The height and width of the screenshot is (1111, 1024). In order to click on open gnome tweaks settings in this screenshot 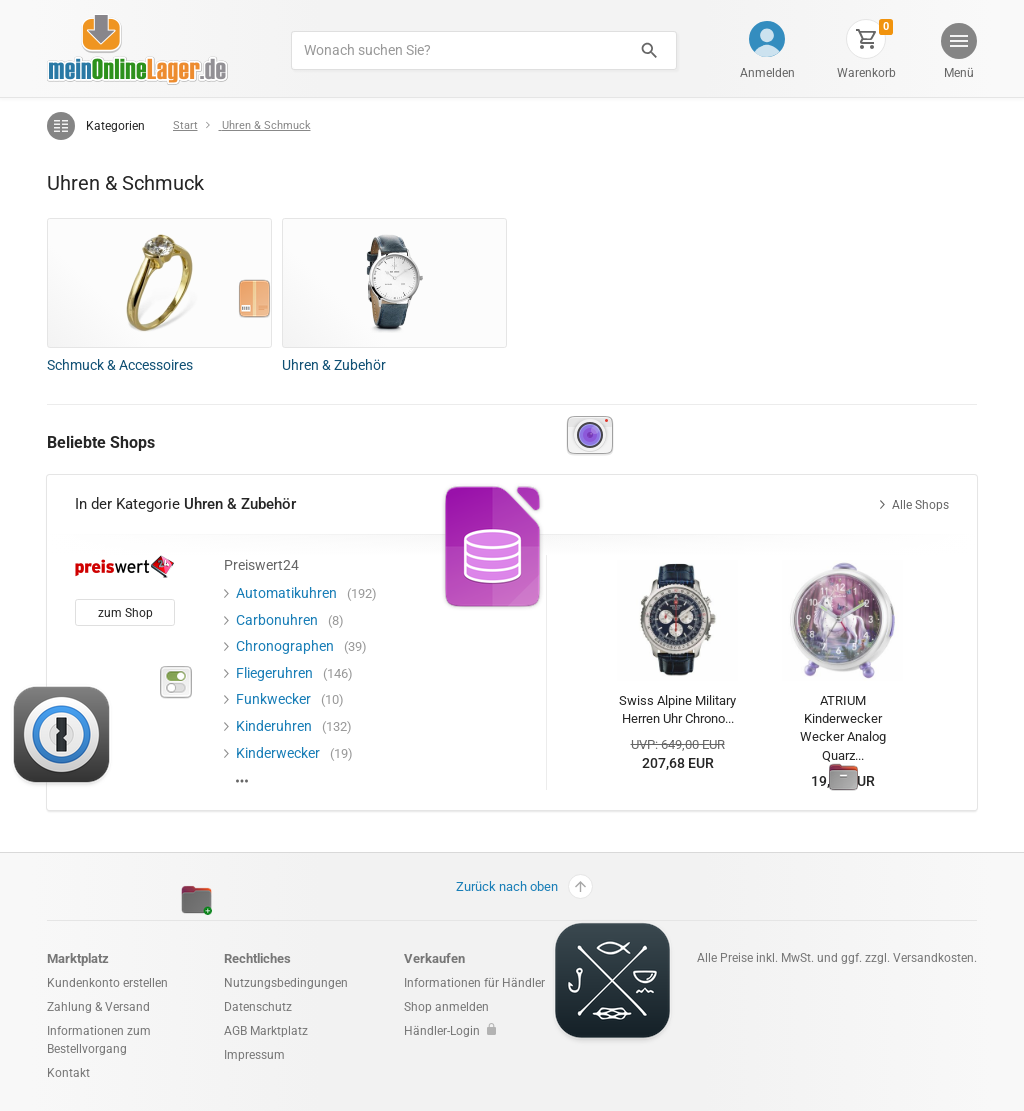, I will do `click(176, 682)`.